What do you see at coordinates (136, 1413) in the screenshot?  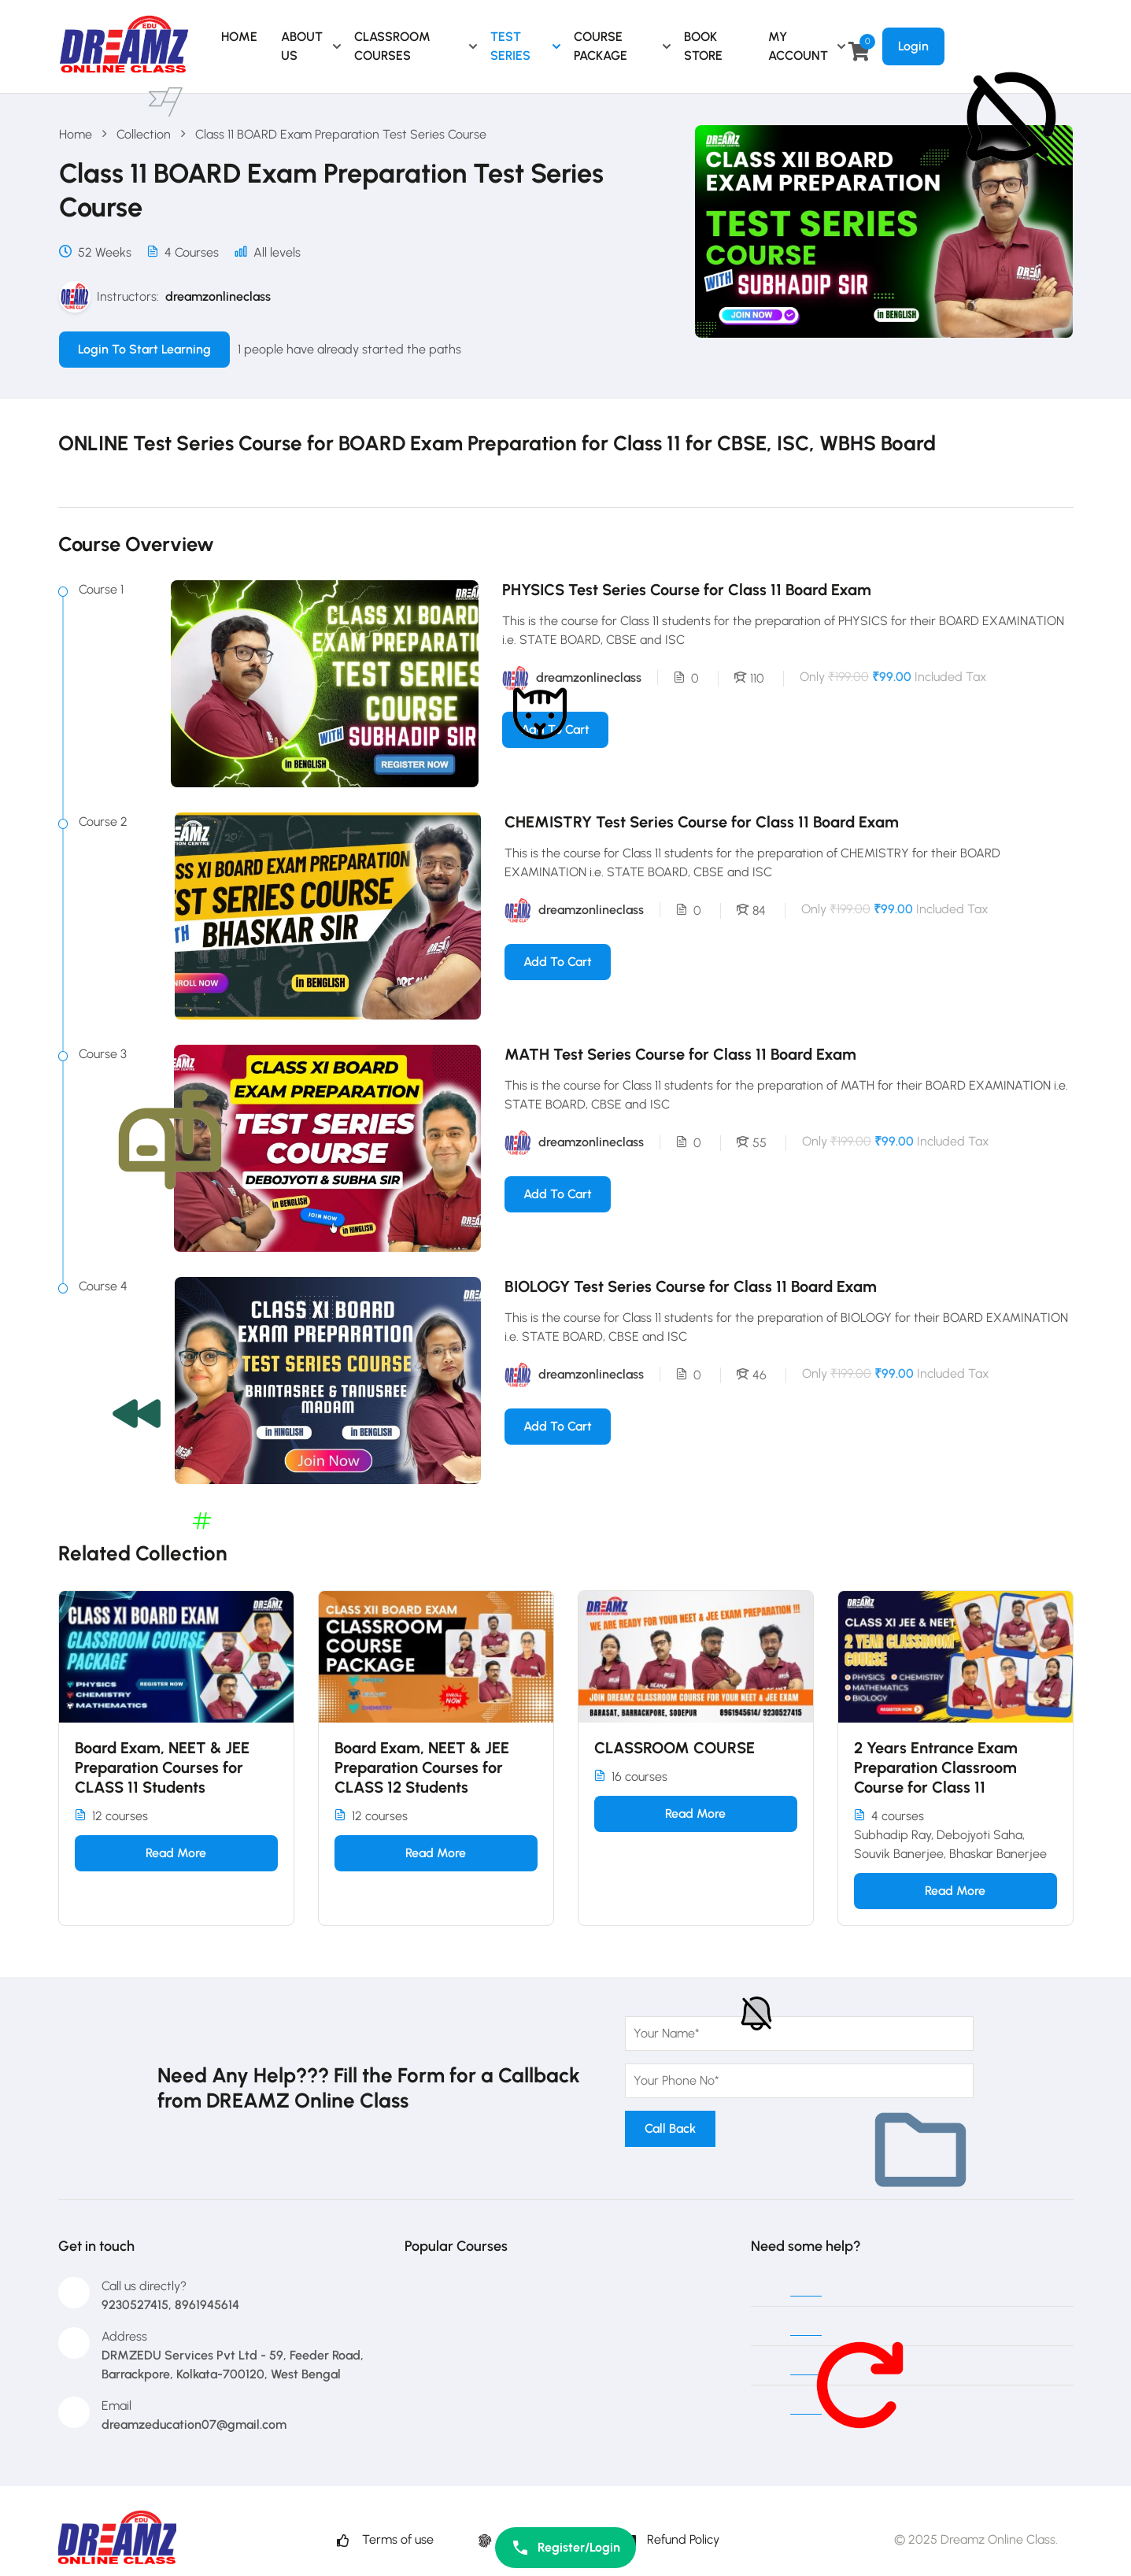 I see `skip to previous track` at bounding box center [136, 1413].